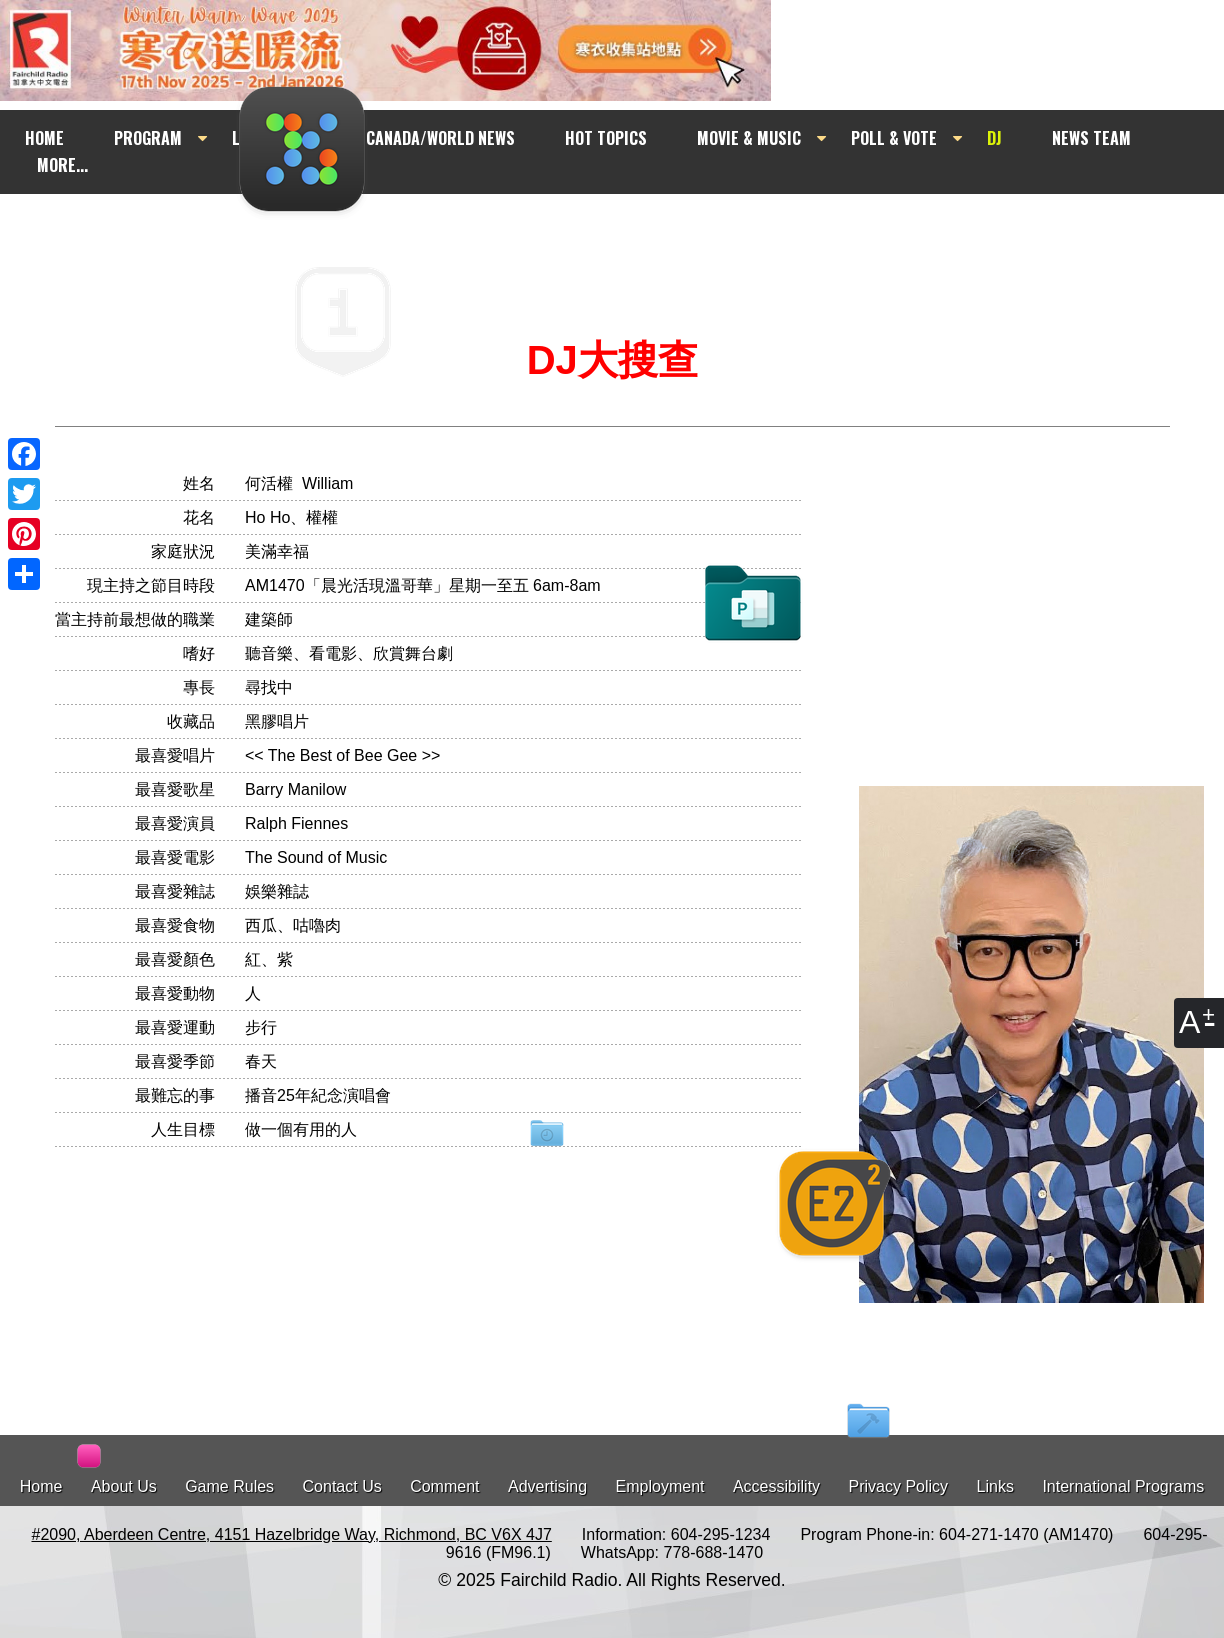 The height and width of the screenshot is (1638, 1224). What do you see at coordinates (343, 322) in the screenshot?
I see `indicates num lock is enabled` at bounding box center [343, 322].